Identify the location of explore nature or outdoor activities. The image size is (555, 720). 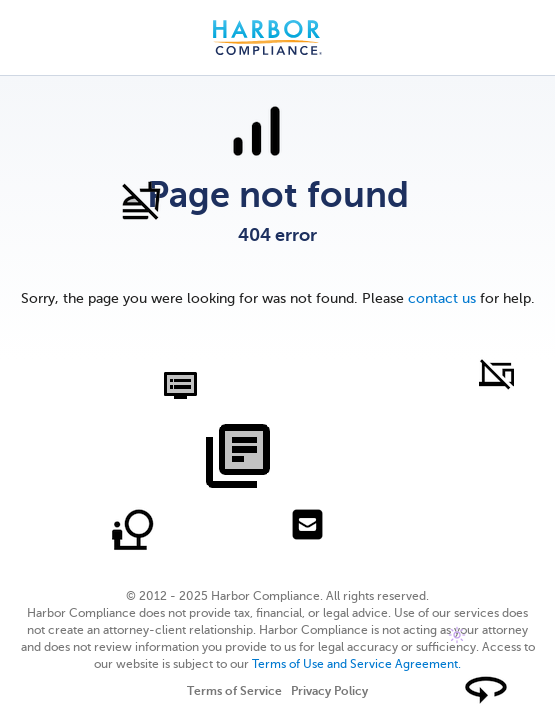
(132, 529).